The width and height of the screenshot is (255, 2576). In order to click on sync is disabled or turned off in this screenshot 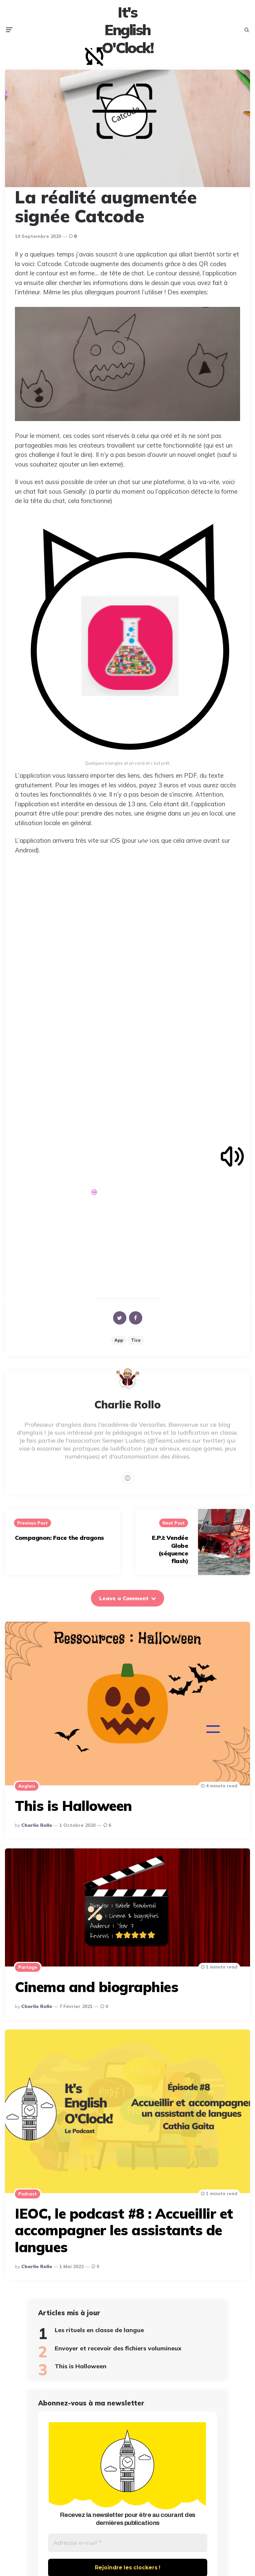, I will do `click(95, 56)`.